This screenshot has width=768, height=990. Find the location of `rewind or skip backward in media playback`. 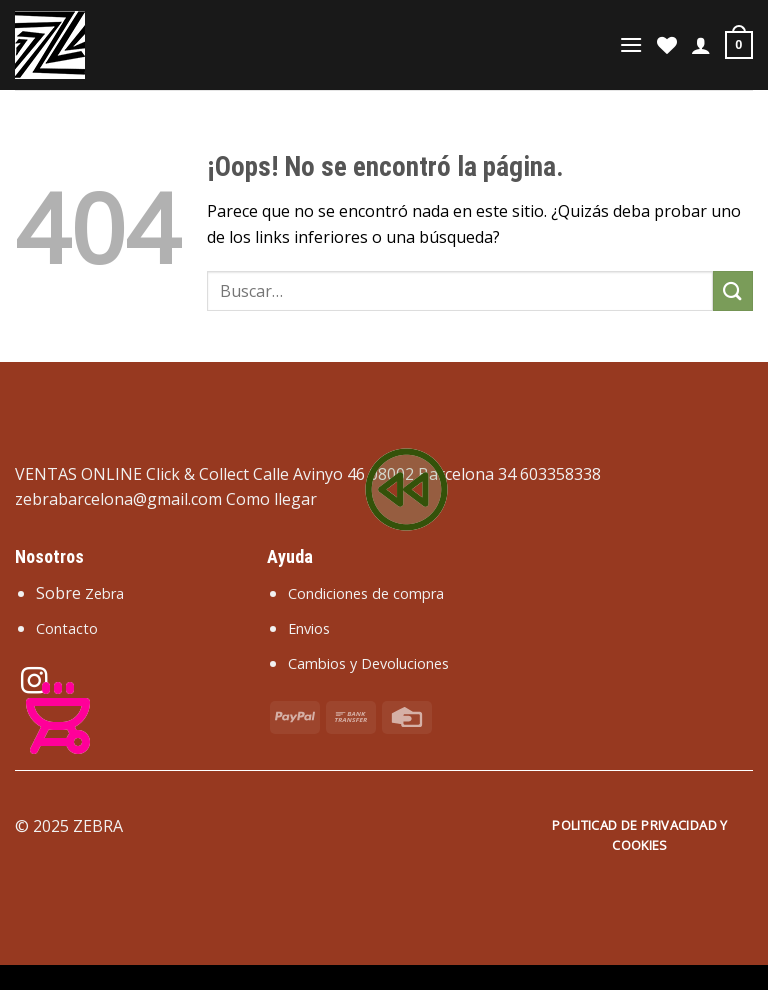

rewind or skip backward in media playback is located at coordinates (406, 489).